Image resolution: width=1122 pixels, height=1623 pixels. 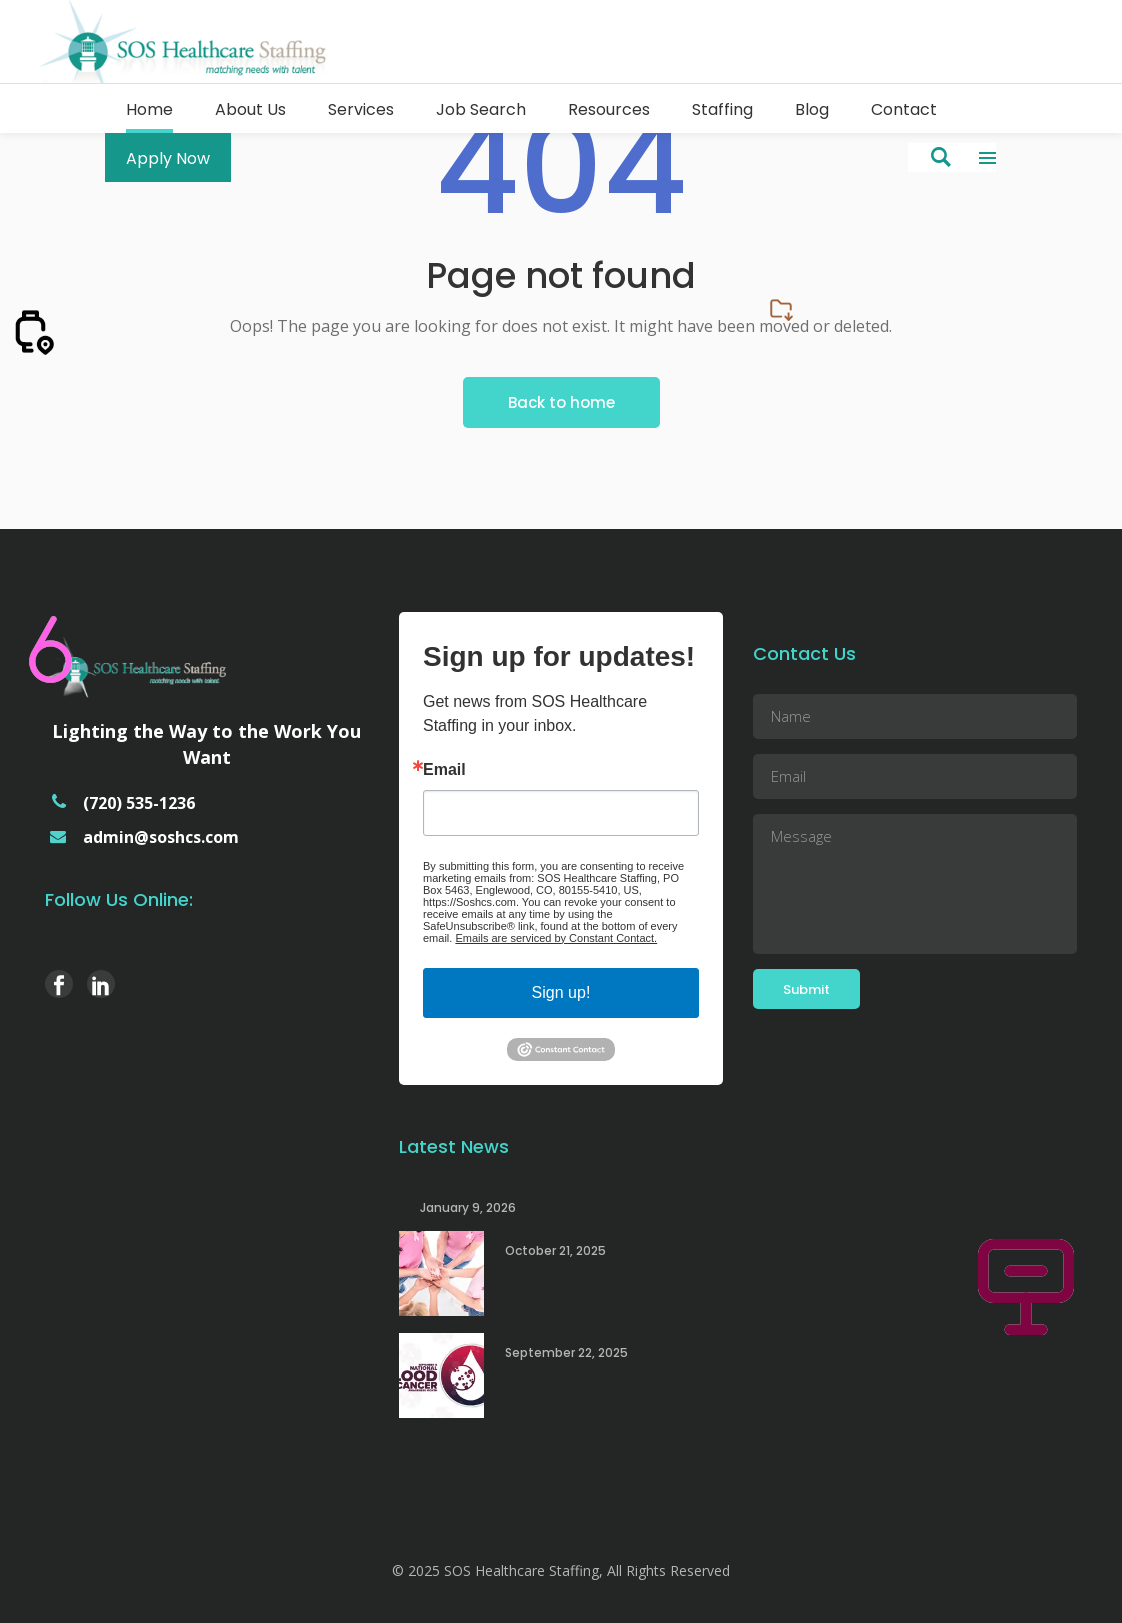 I want to click on view smartwatch location, so click(x=30, y=331).